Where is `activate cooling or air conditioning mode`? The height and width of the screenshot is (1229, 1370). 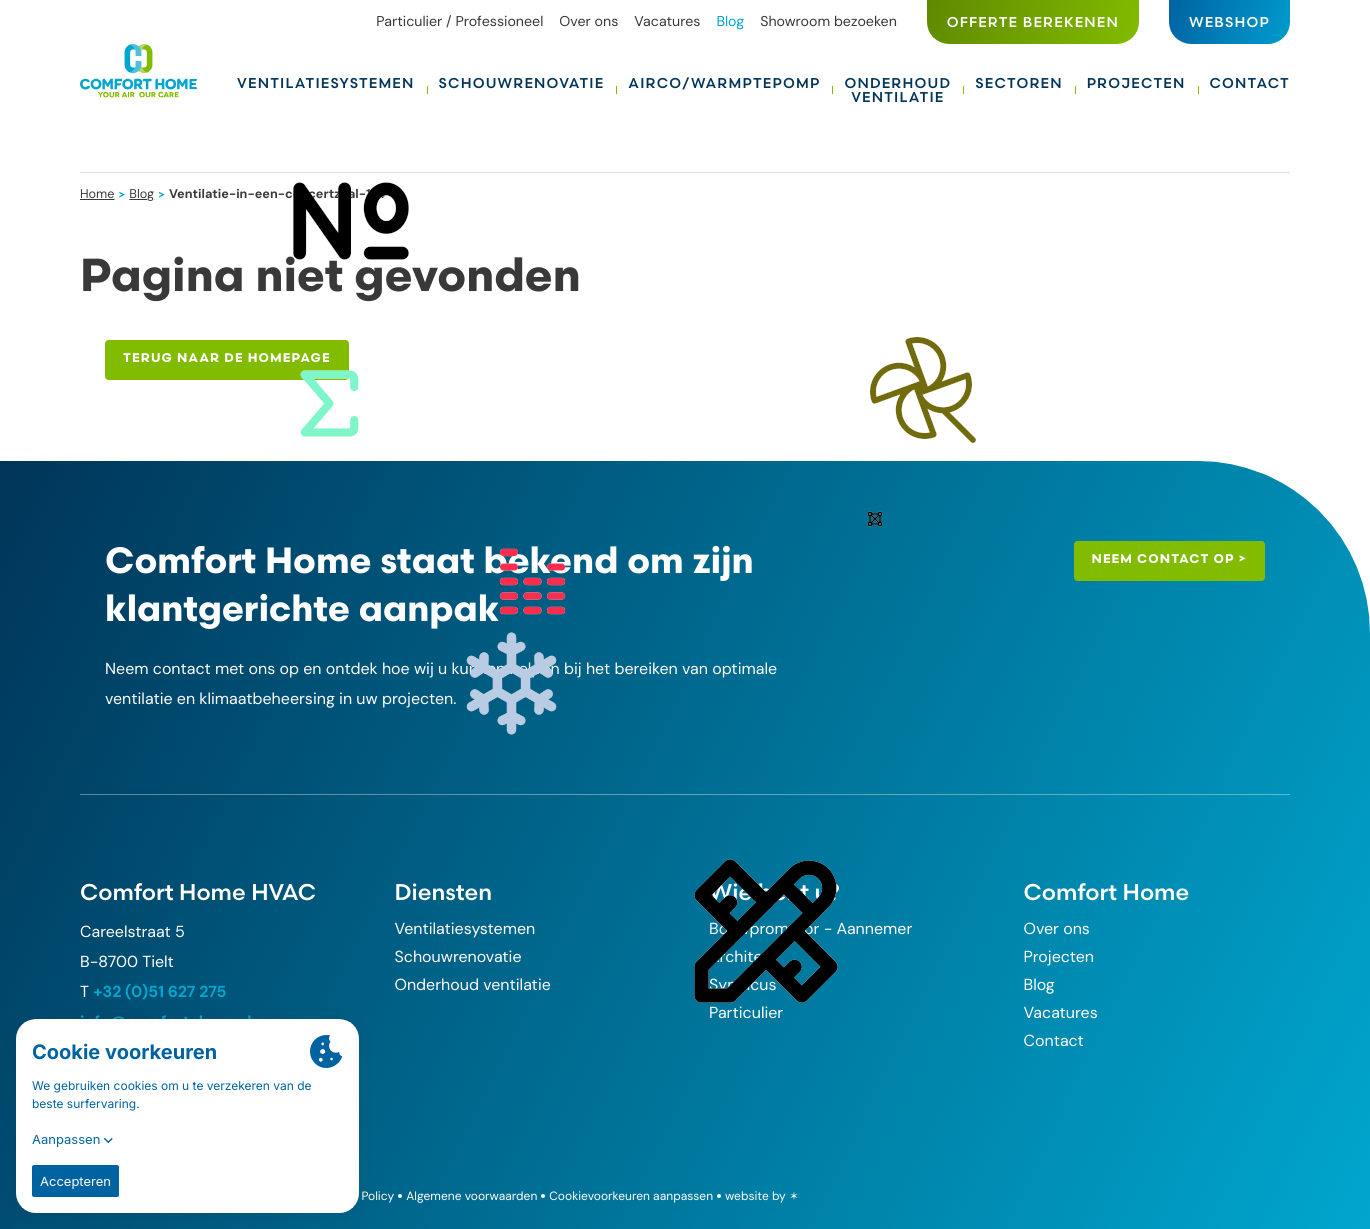 activate cooling or air conditioning mode is located at coordinates (511, 683).